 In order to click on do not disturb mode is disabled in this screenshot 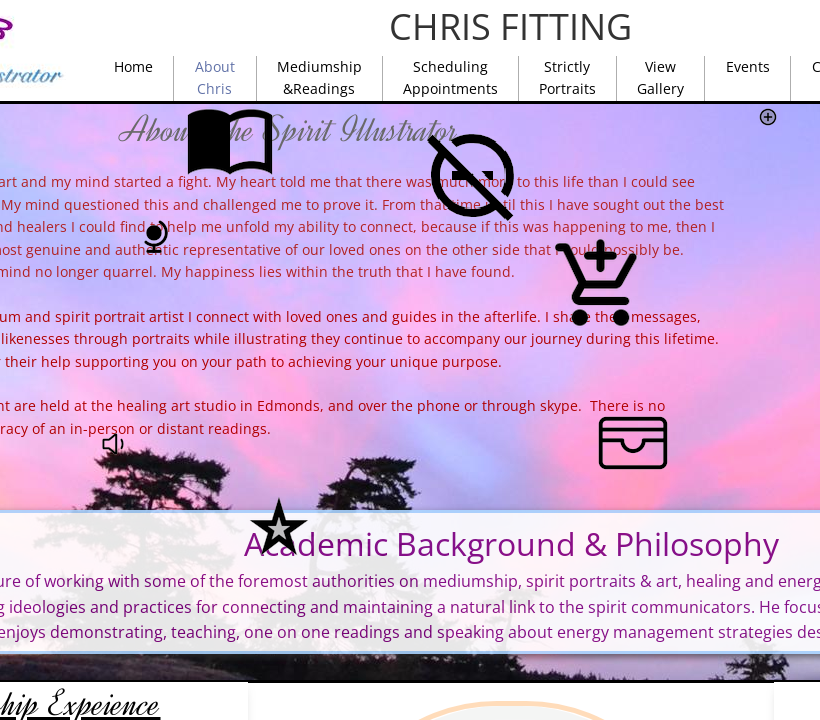, I will do `click(472, 175)`.